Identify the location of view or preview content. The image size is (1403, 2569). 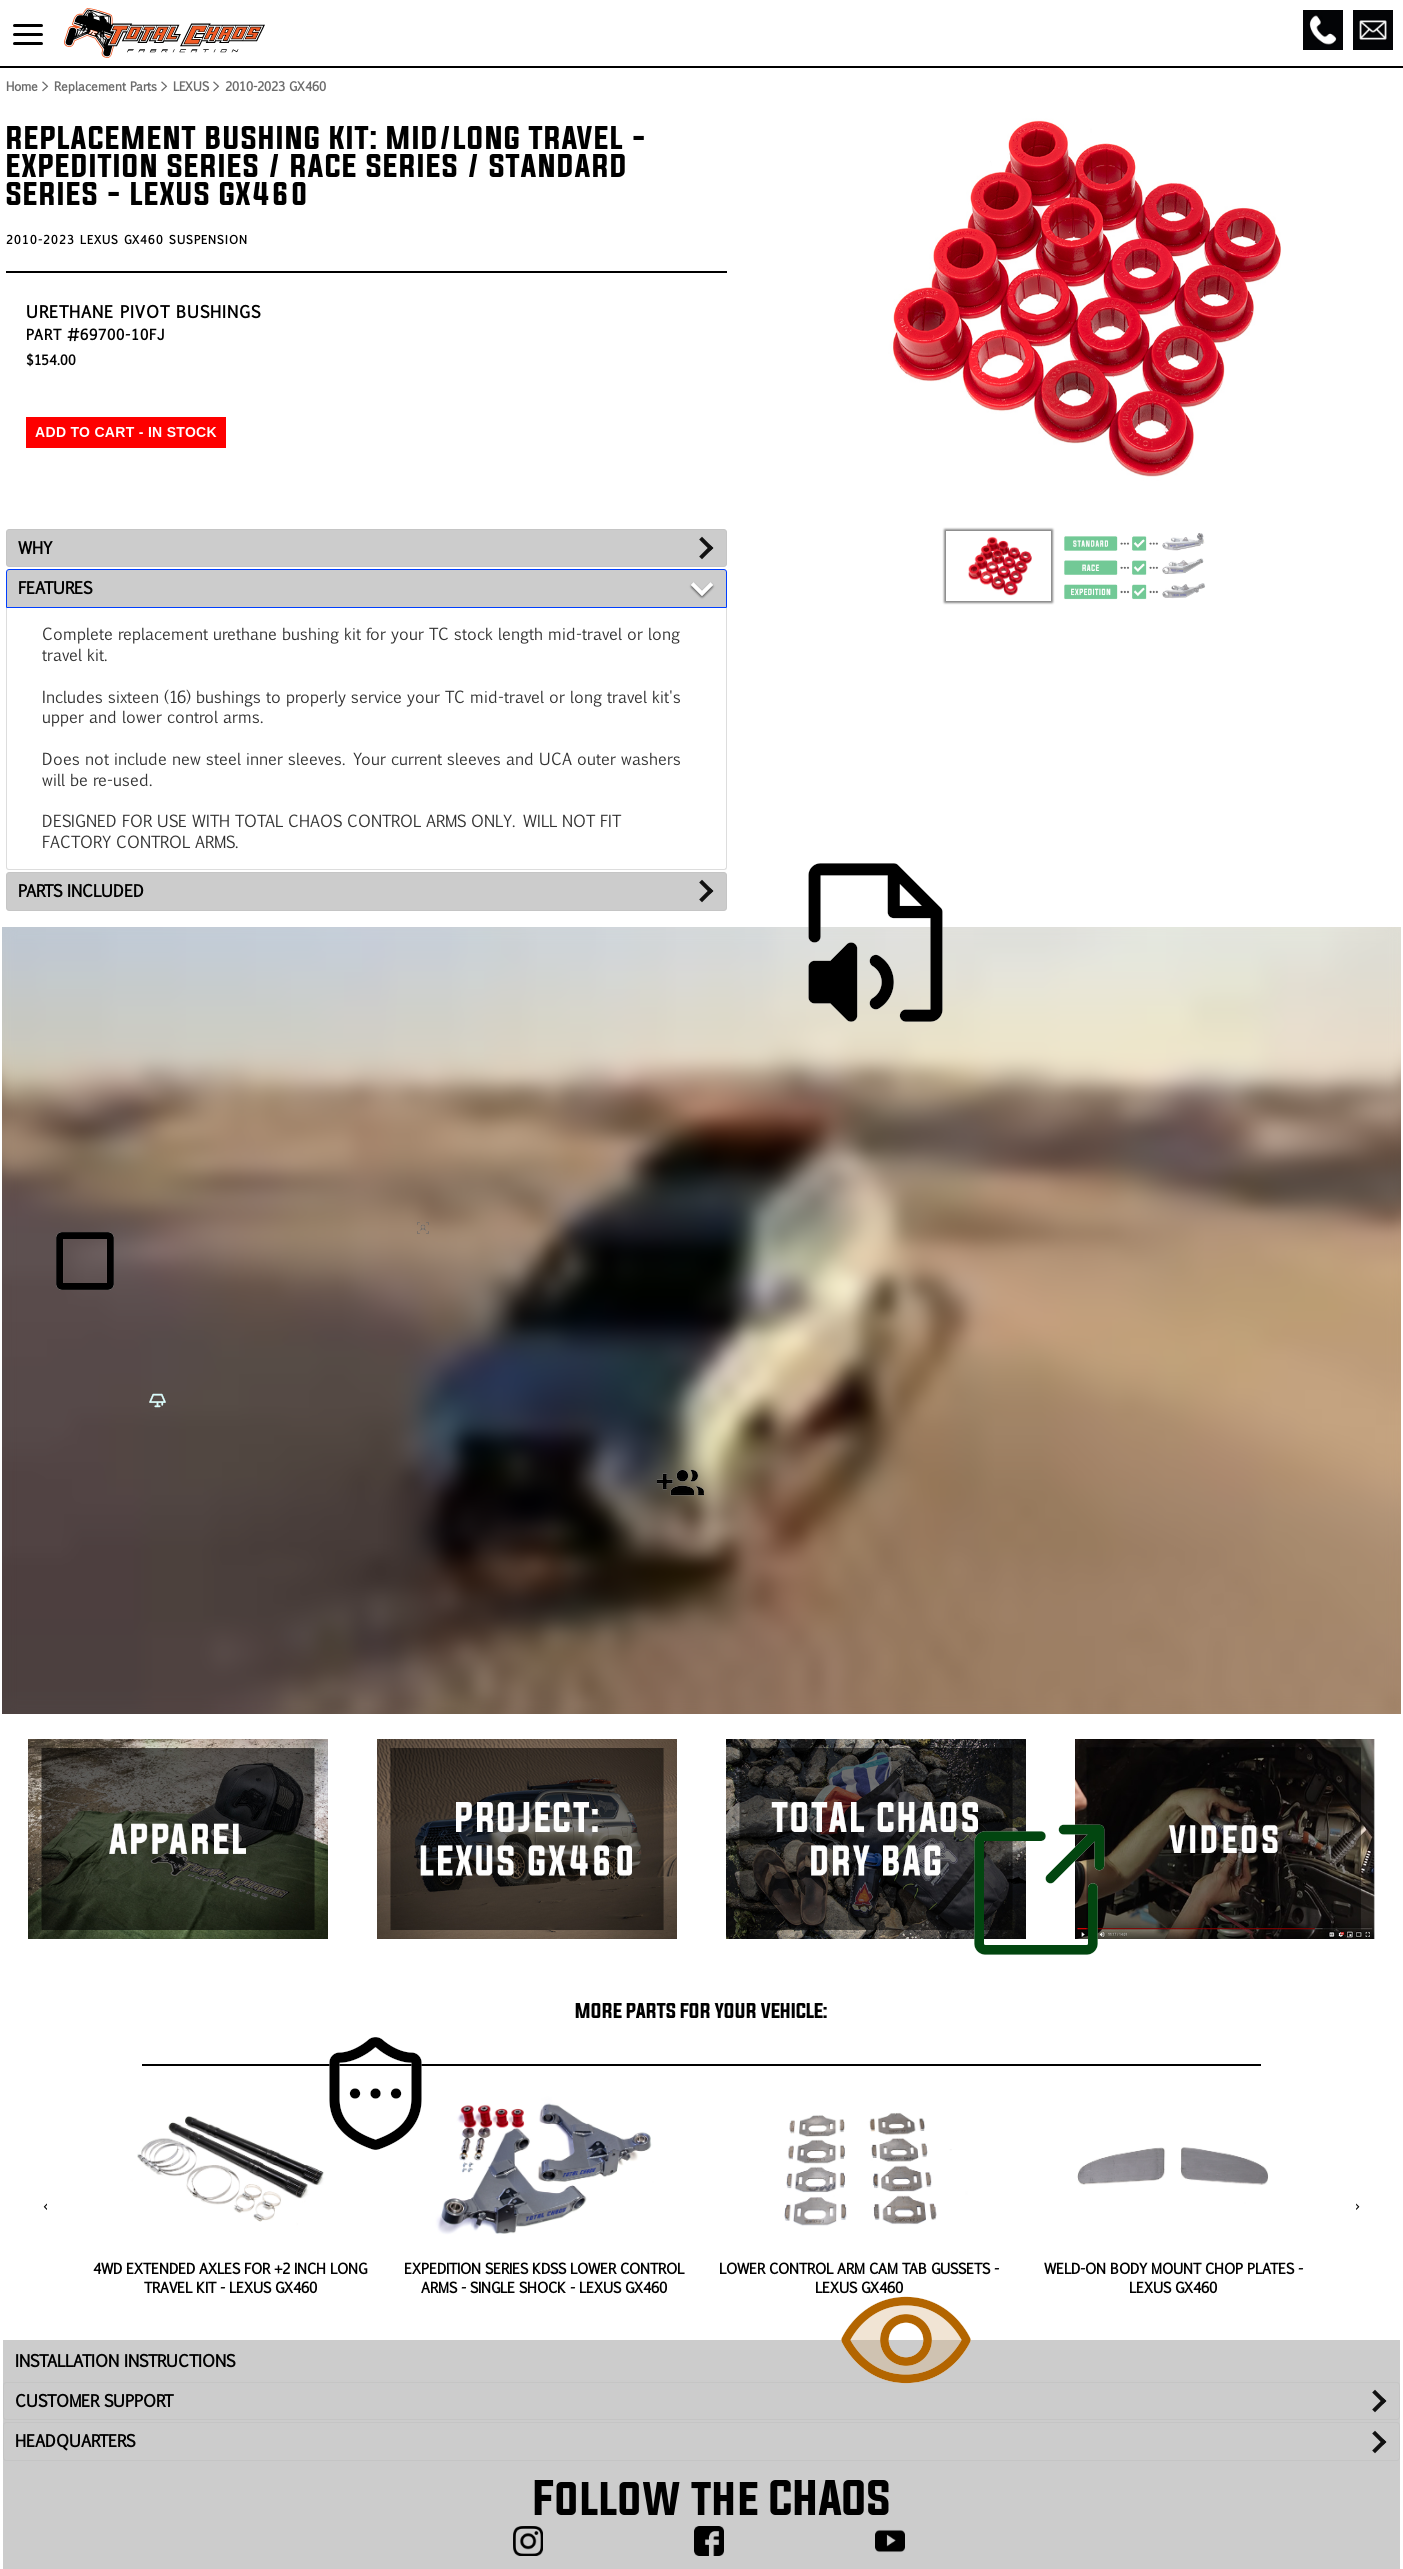
(906, 2340).